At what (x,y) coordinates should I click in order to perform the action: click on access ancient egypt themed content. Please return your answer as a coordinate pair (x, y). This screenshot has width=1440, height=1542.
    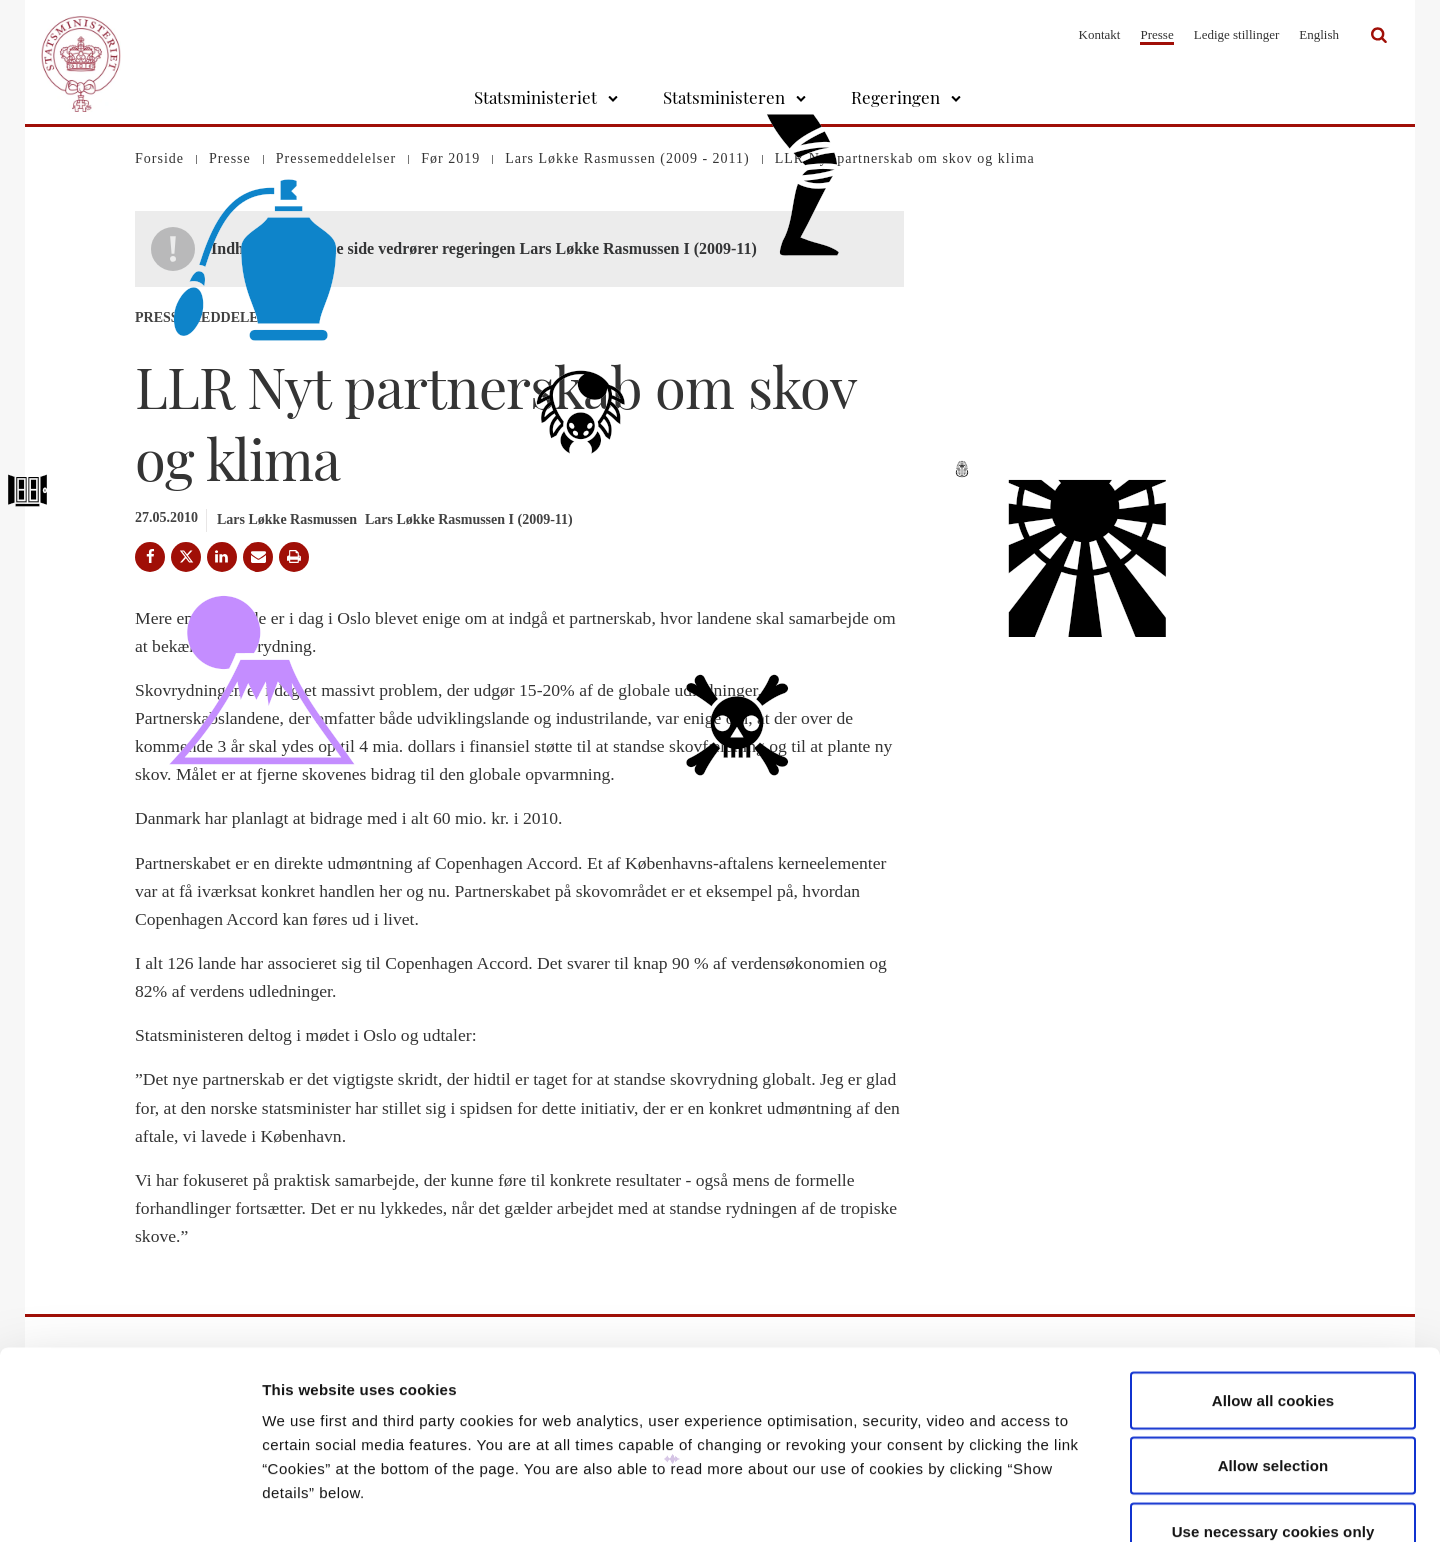
    Looking at the image, I should click on (962, 469).